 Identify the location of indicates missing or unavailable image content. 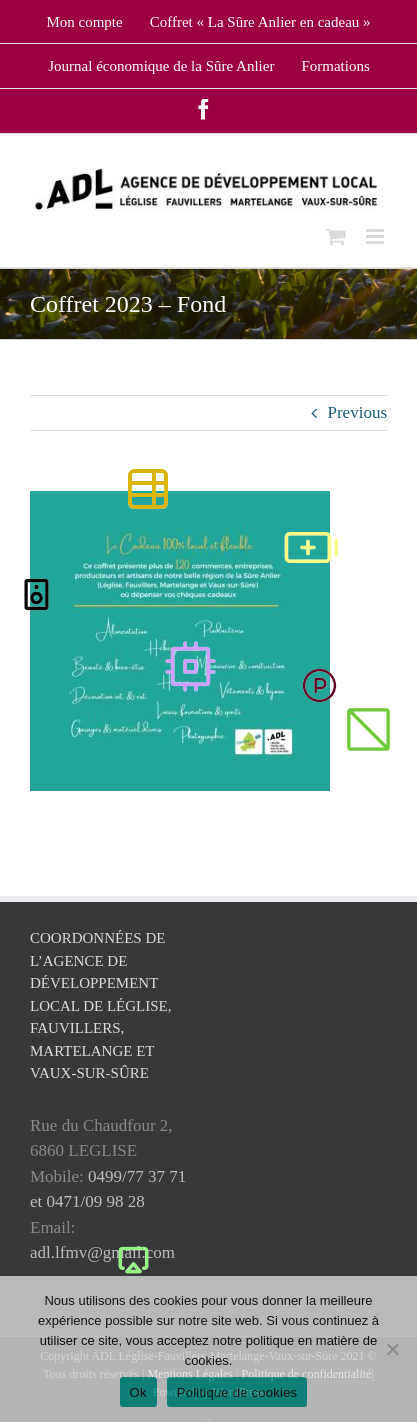
(368, 729).